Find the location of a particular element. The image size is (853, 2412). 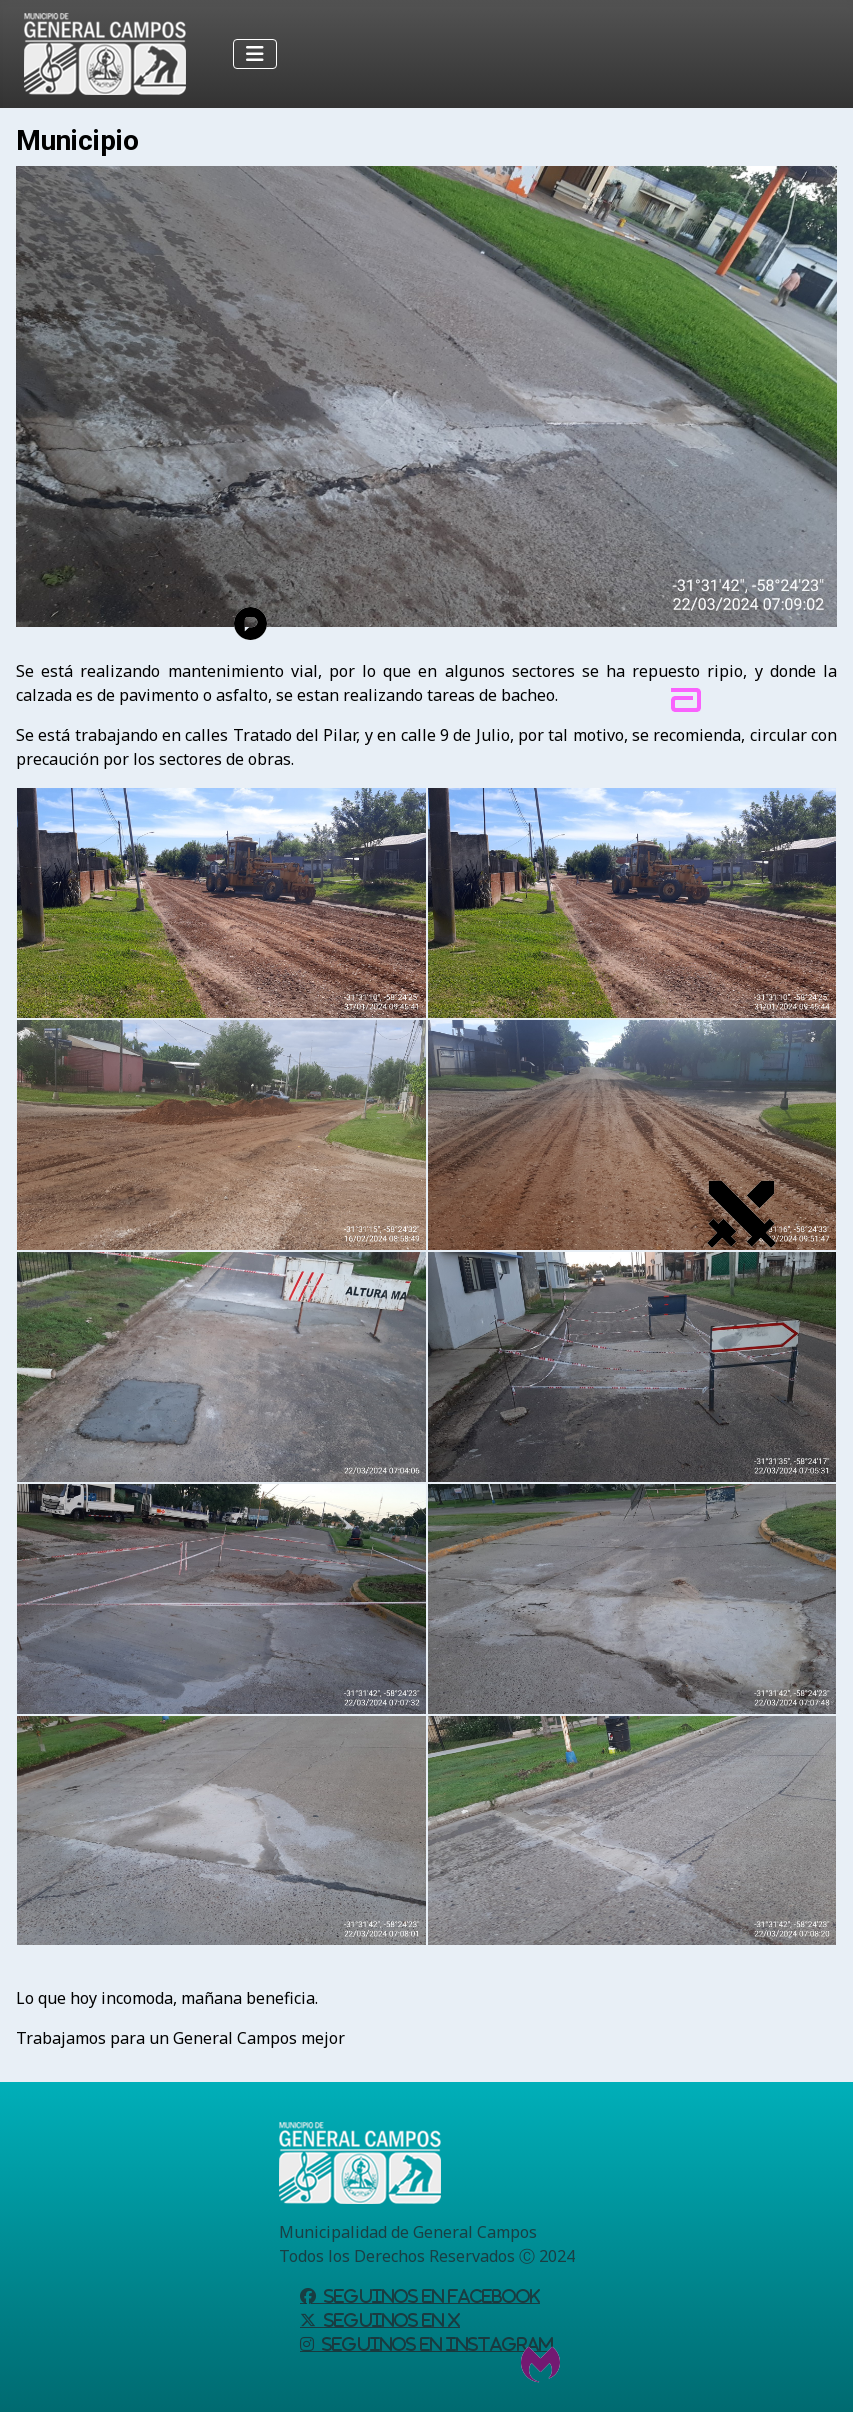

abbott company logo is located at coordinates (686, 700).